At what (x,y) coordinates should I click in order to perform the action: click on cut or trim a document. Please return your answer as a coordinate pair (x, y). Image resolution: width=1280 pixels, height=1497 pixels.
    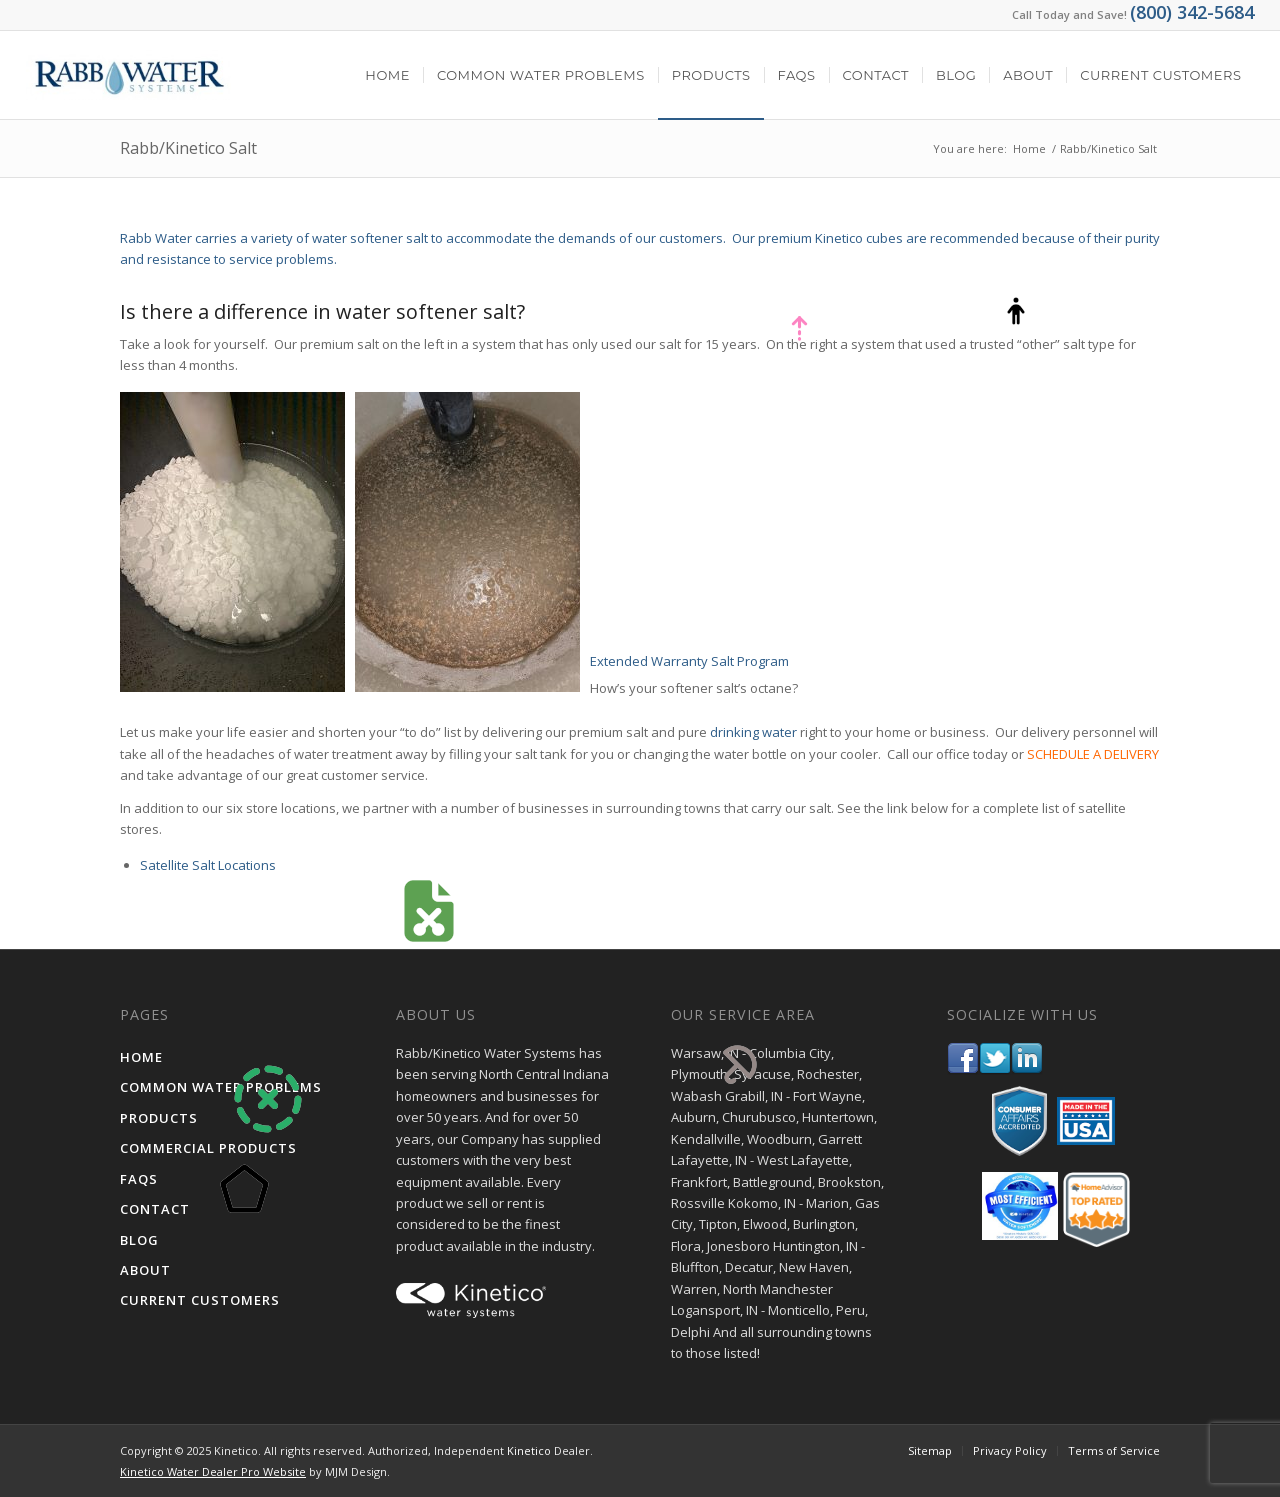
    Looking at the image, I should click on (429, 911).